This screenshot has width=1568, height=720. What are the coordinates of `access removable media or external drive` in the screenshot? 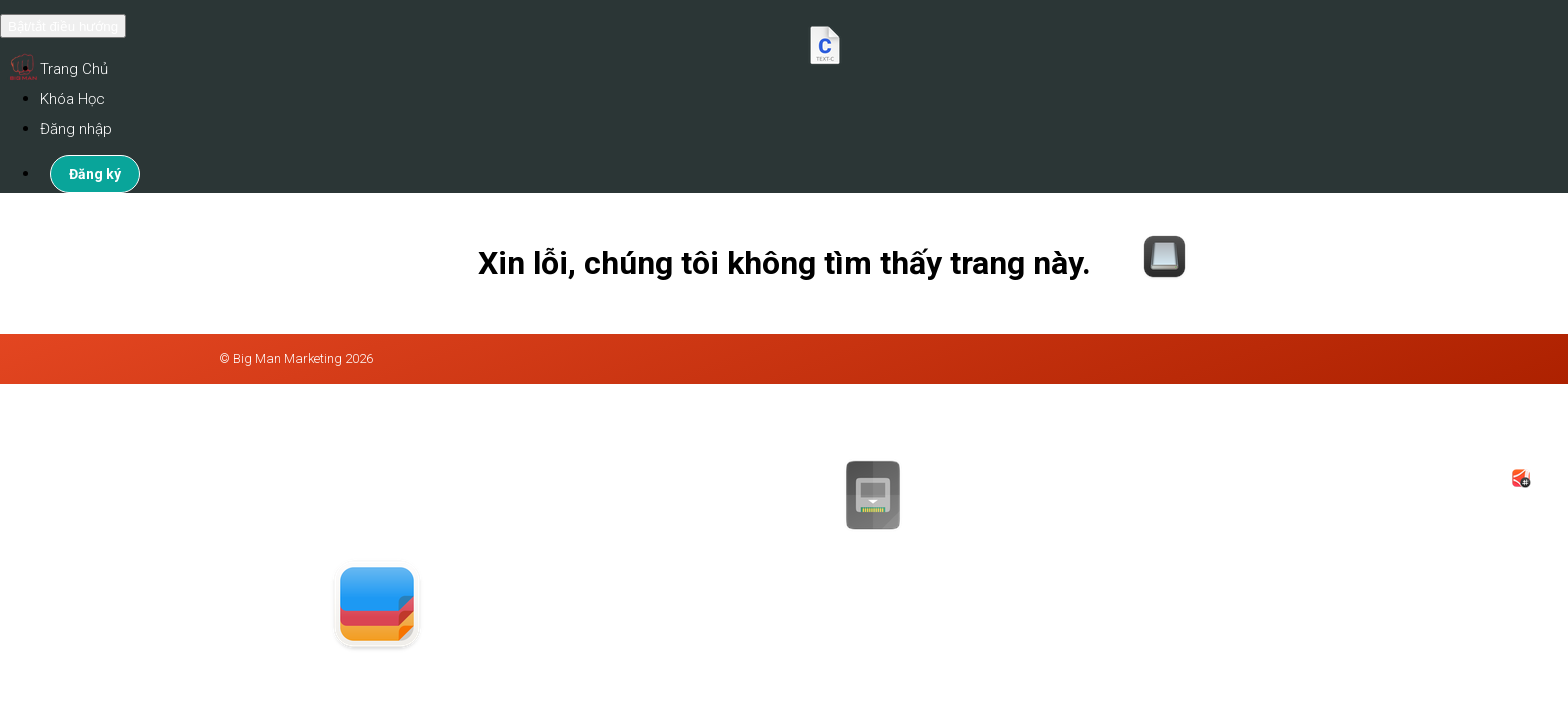 It's located at (1164, 256).